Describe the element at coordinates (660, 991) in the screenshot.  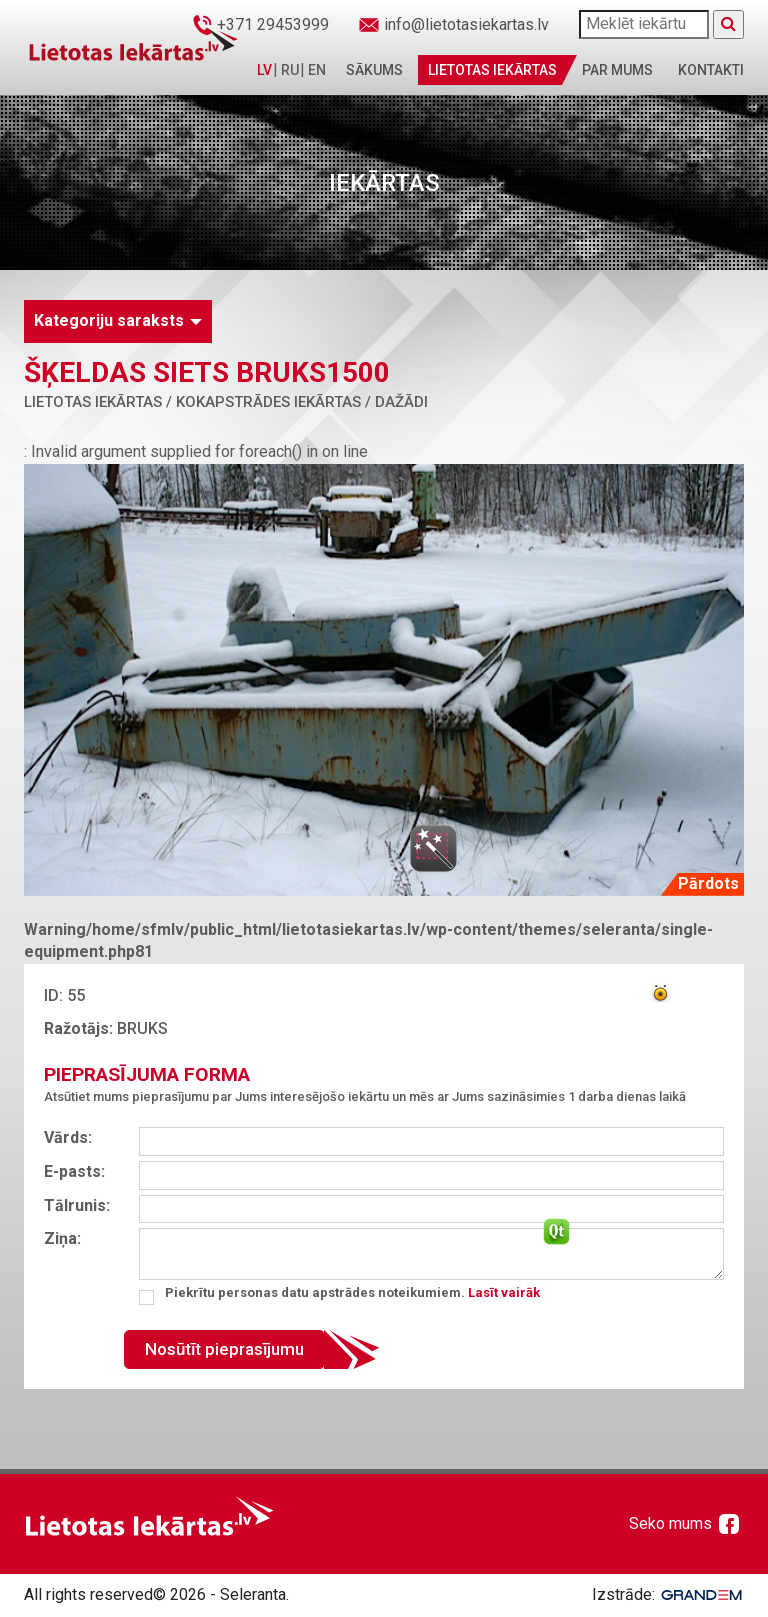
I see `open rhythmbox music player` at that location.